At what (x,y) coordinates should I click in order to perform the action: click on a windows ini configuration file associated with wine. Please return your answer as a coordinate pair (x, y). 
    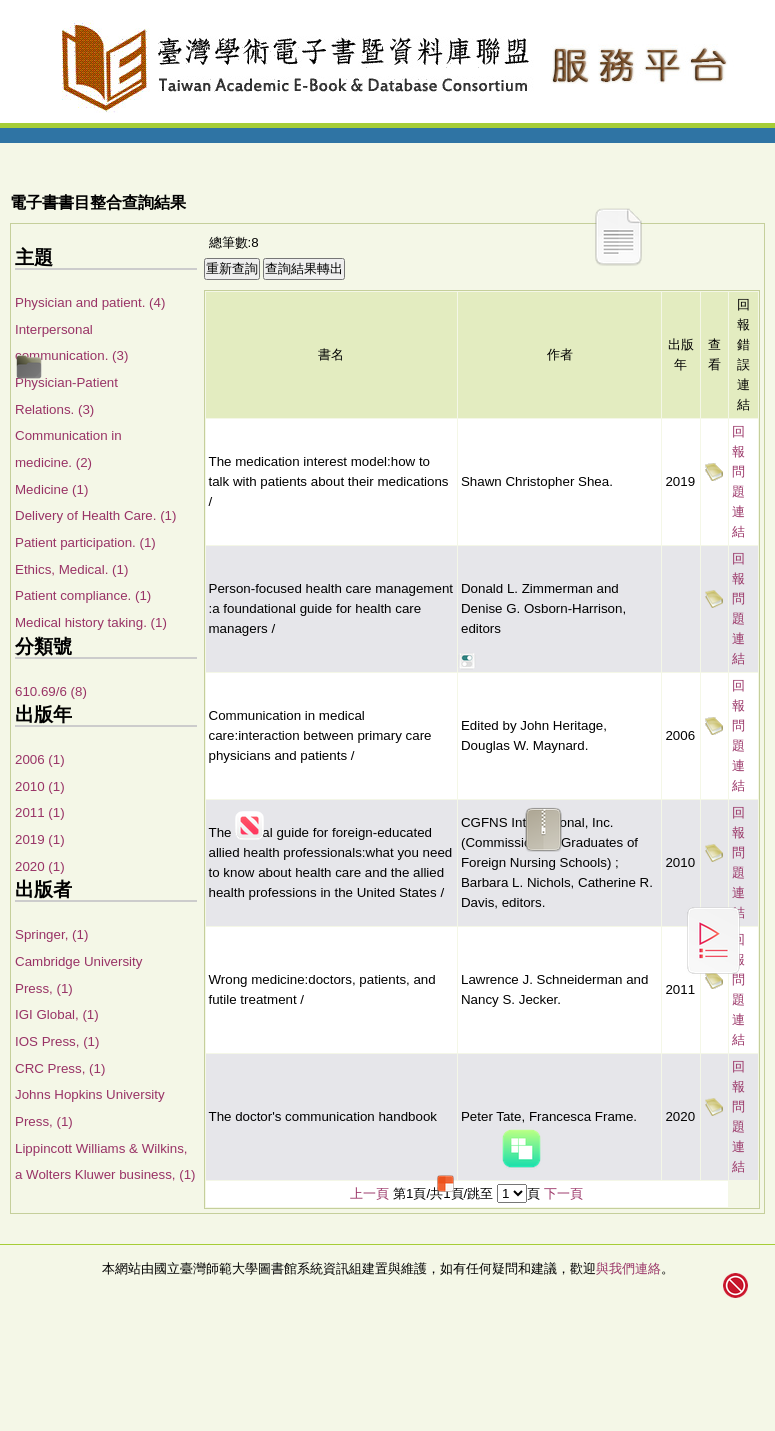
    Looking at the image, I should click on (618, 236).